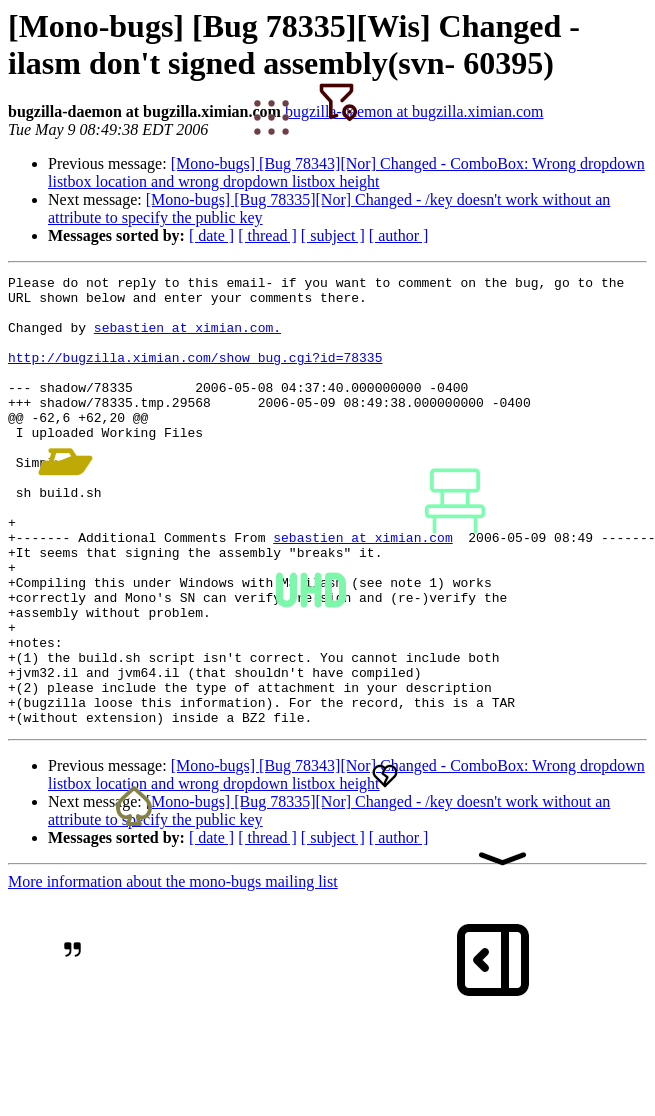 Image resolution: width=655 pixels, height=1116 pixels. What do you see at coordinates (65, 460) in the screenshot?
I see `access boat rental or marina services` at bounding box center [65, 460].